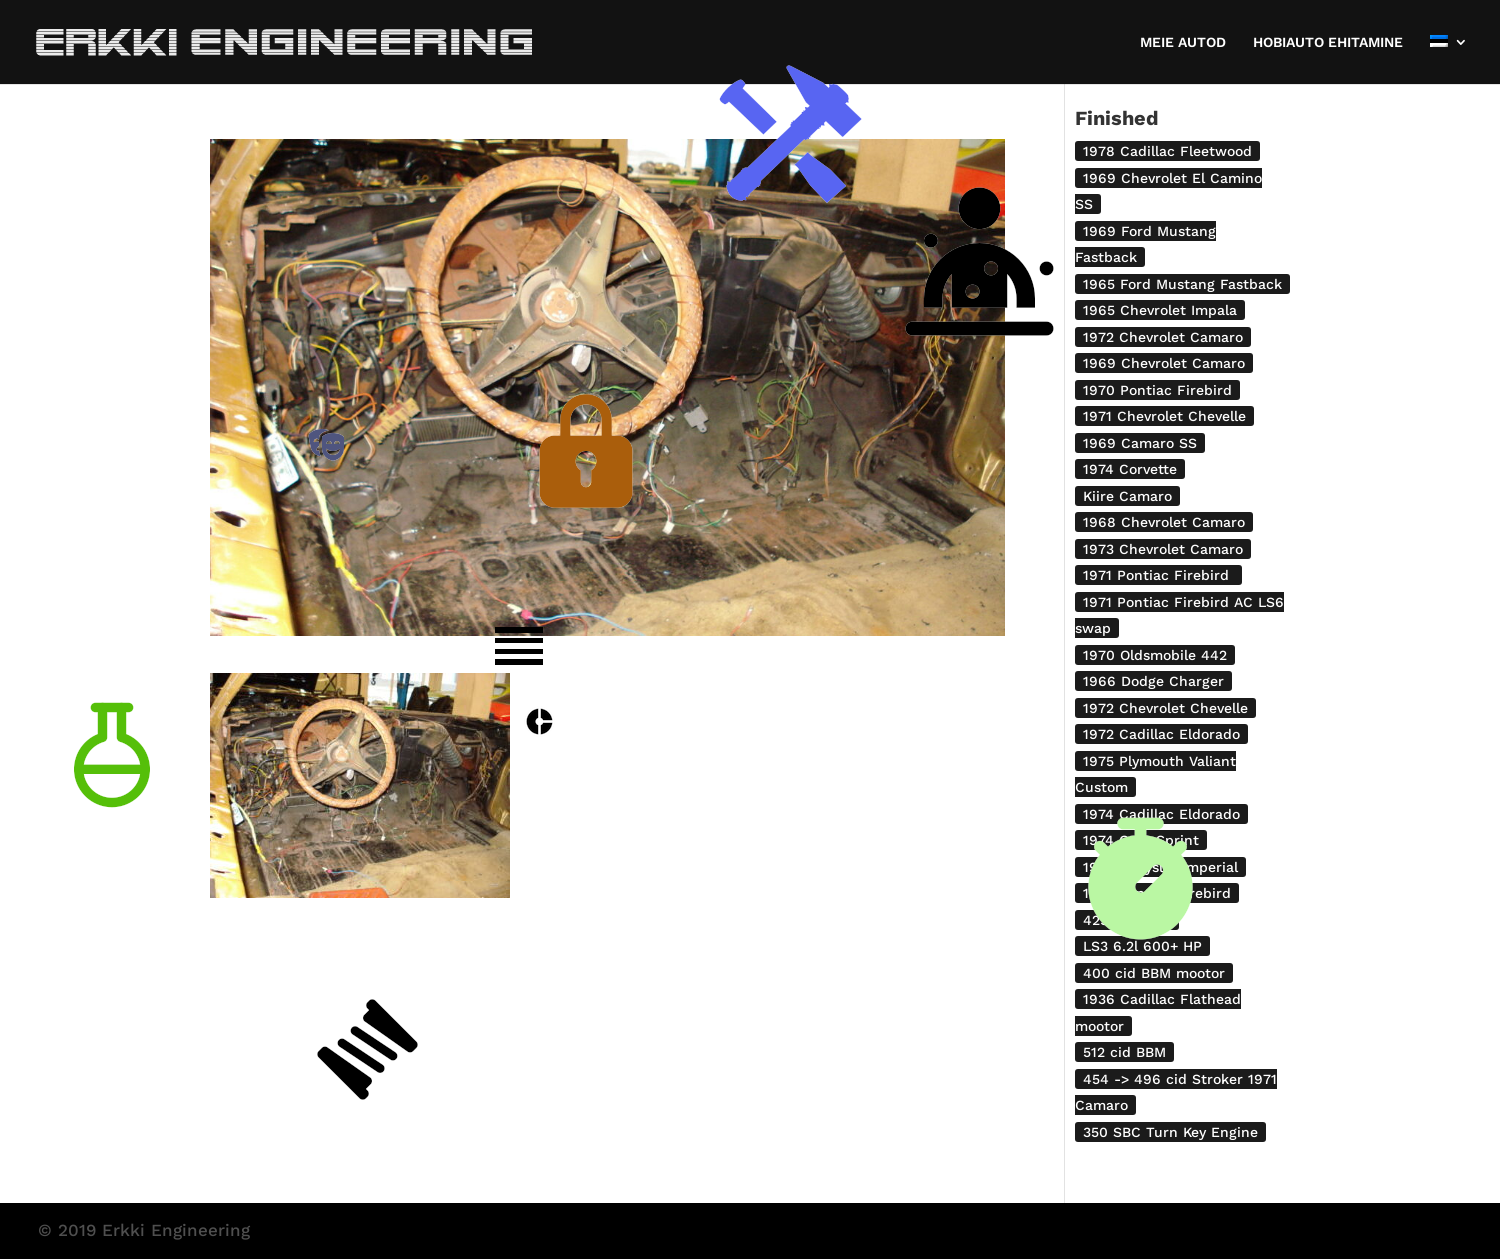 This screenshot has width=1500, height=1259. What do you see at coordinates (791, 134) in the screenshot?
I see `indicates a Discord staff member` at bounding box center [791, 134].